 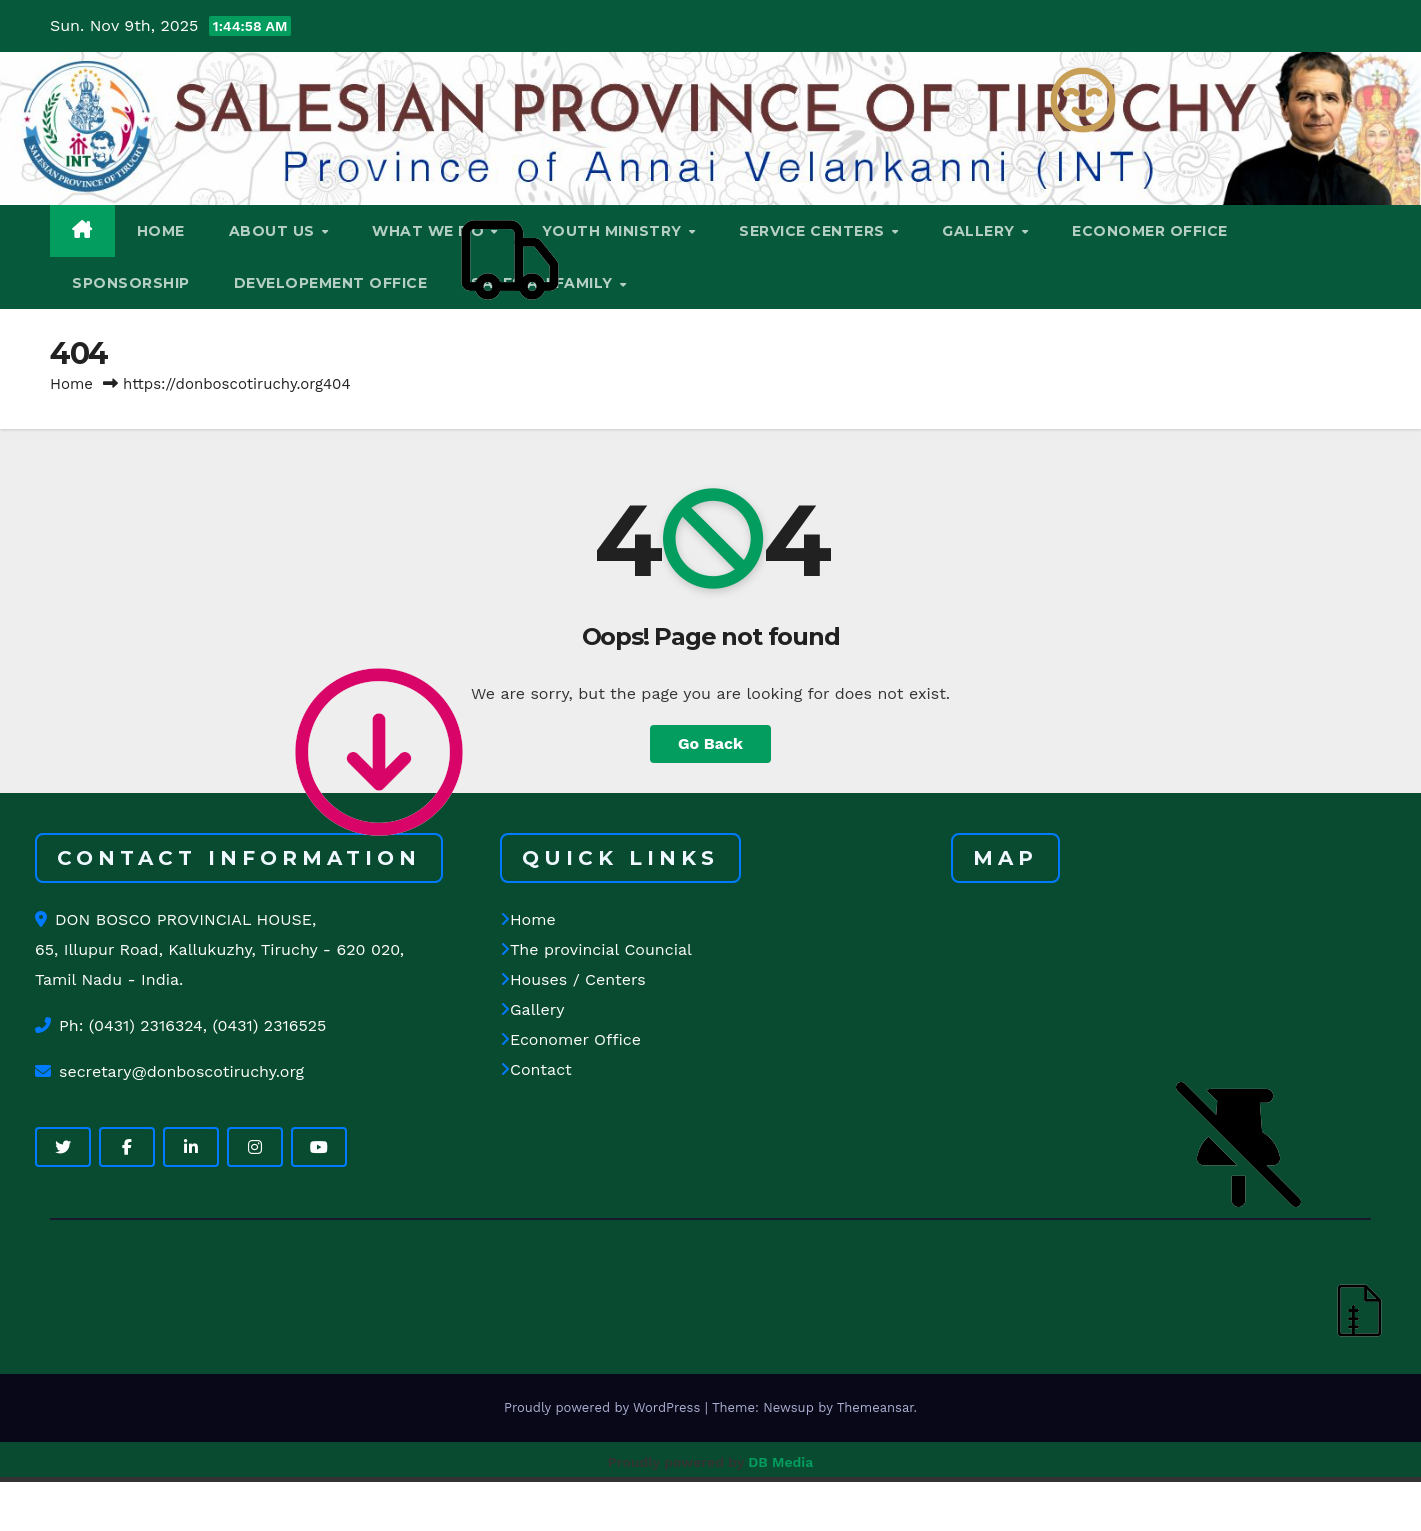 I want to click on unpin this item, so click(x=1238, y=1144).